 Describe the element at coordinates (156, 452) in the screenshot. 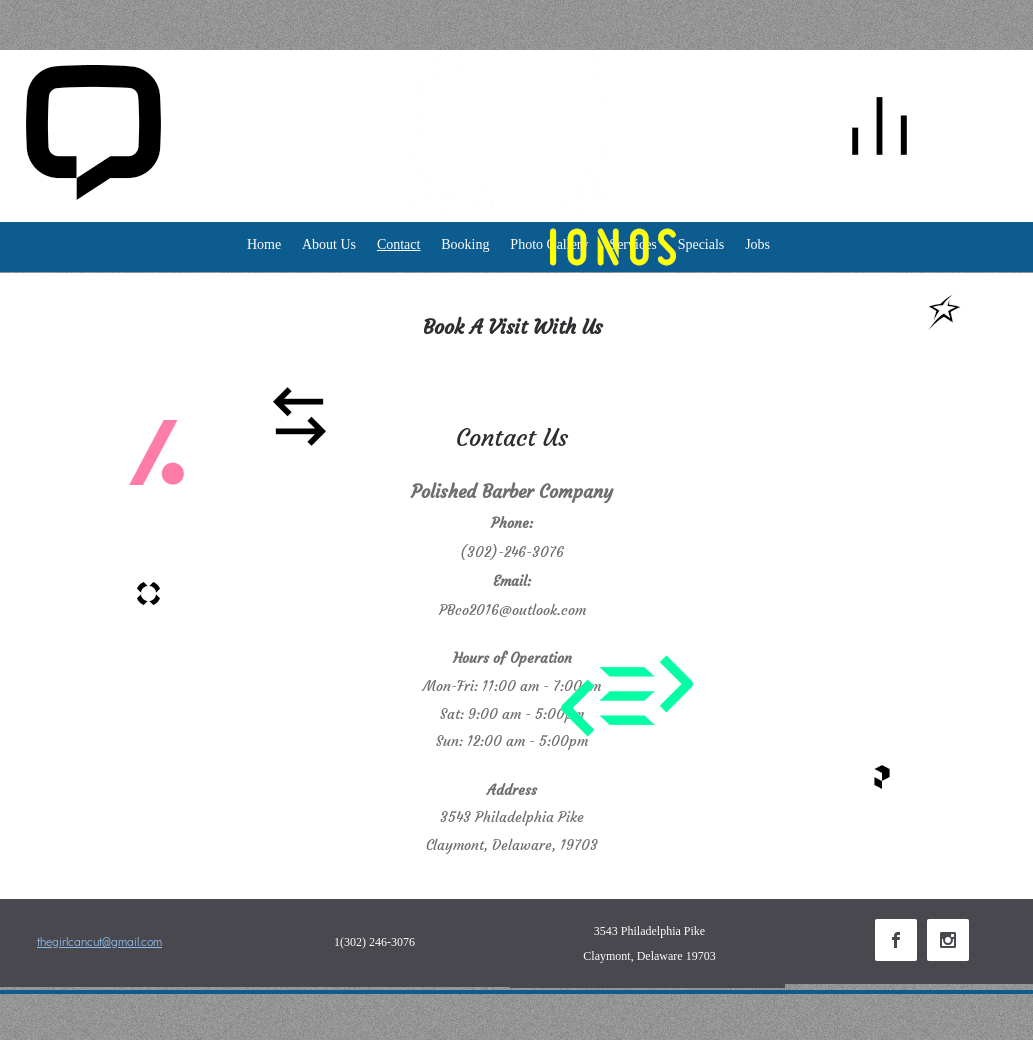

I see `visit slashdot news website` at that location.